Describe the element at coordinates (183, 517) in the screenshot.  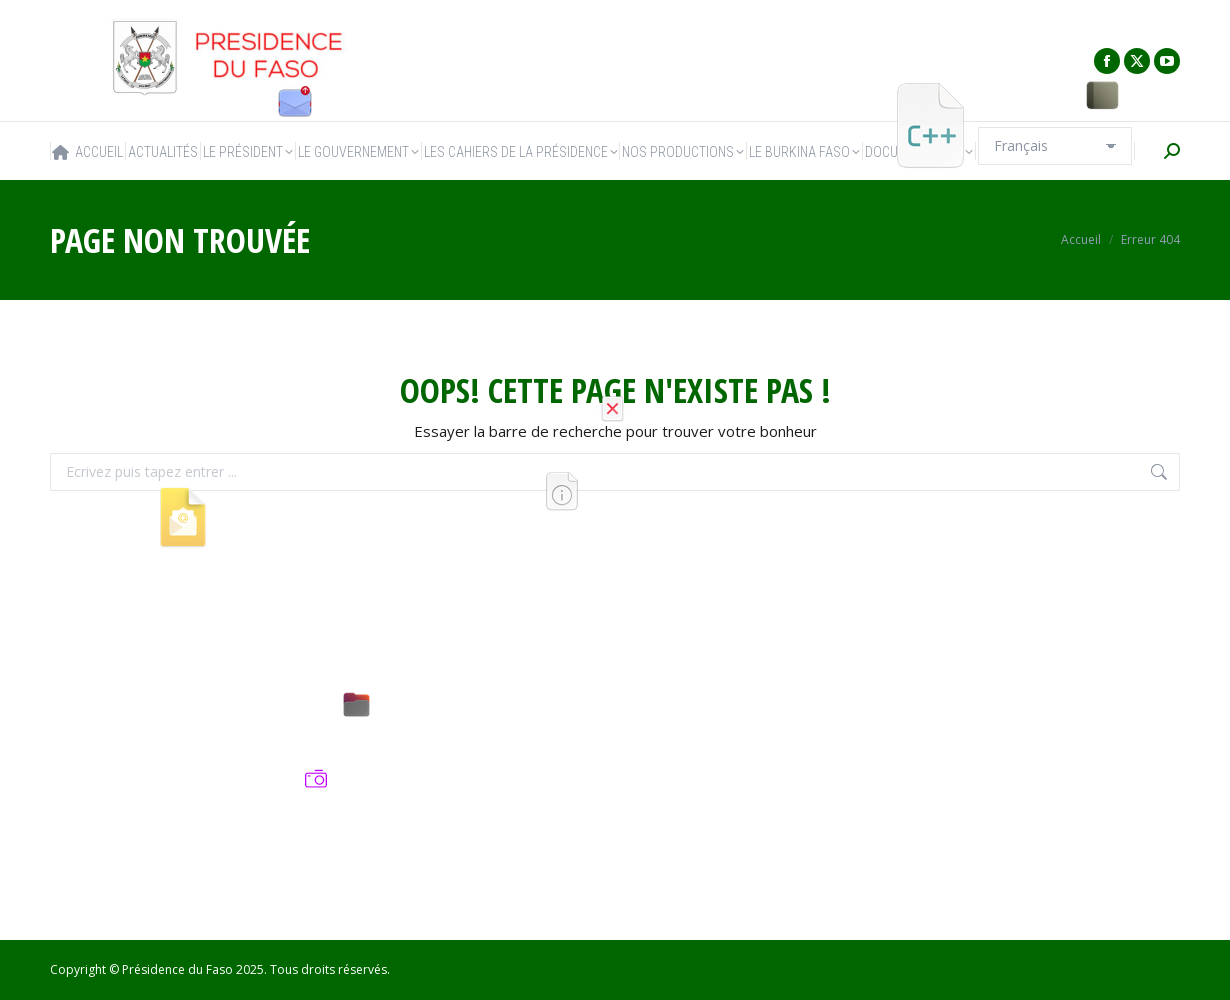
I see `mbox email archive file` at that location.